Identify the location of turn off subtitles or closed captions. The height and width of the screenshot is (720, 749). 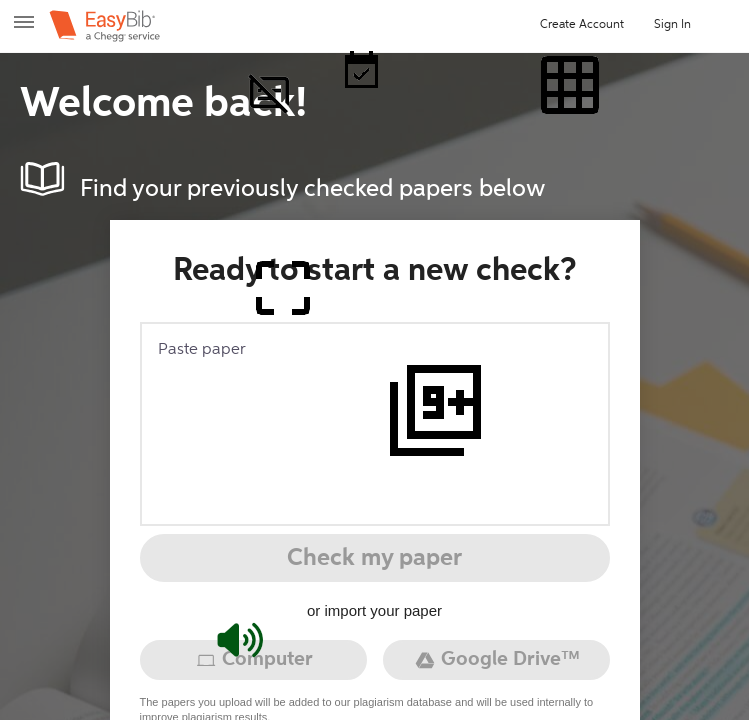
(269, 92).